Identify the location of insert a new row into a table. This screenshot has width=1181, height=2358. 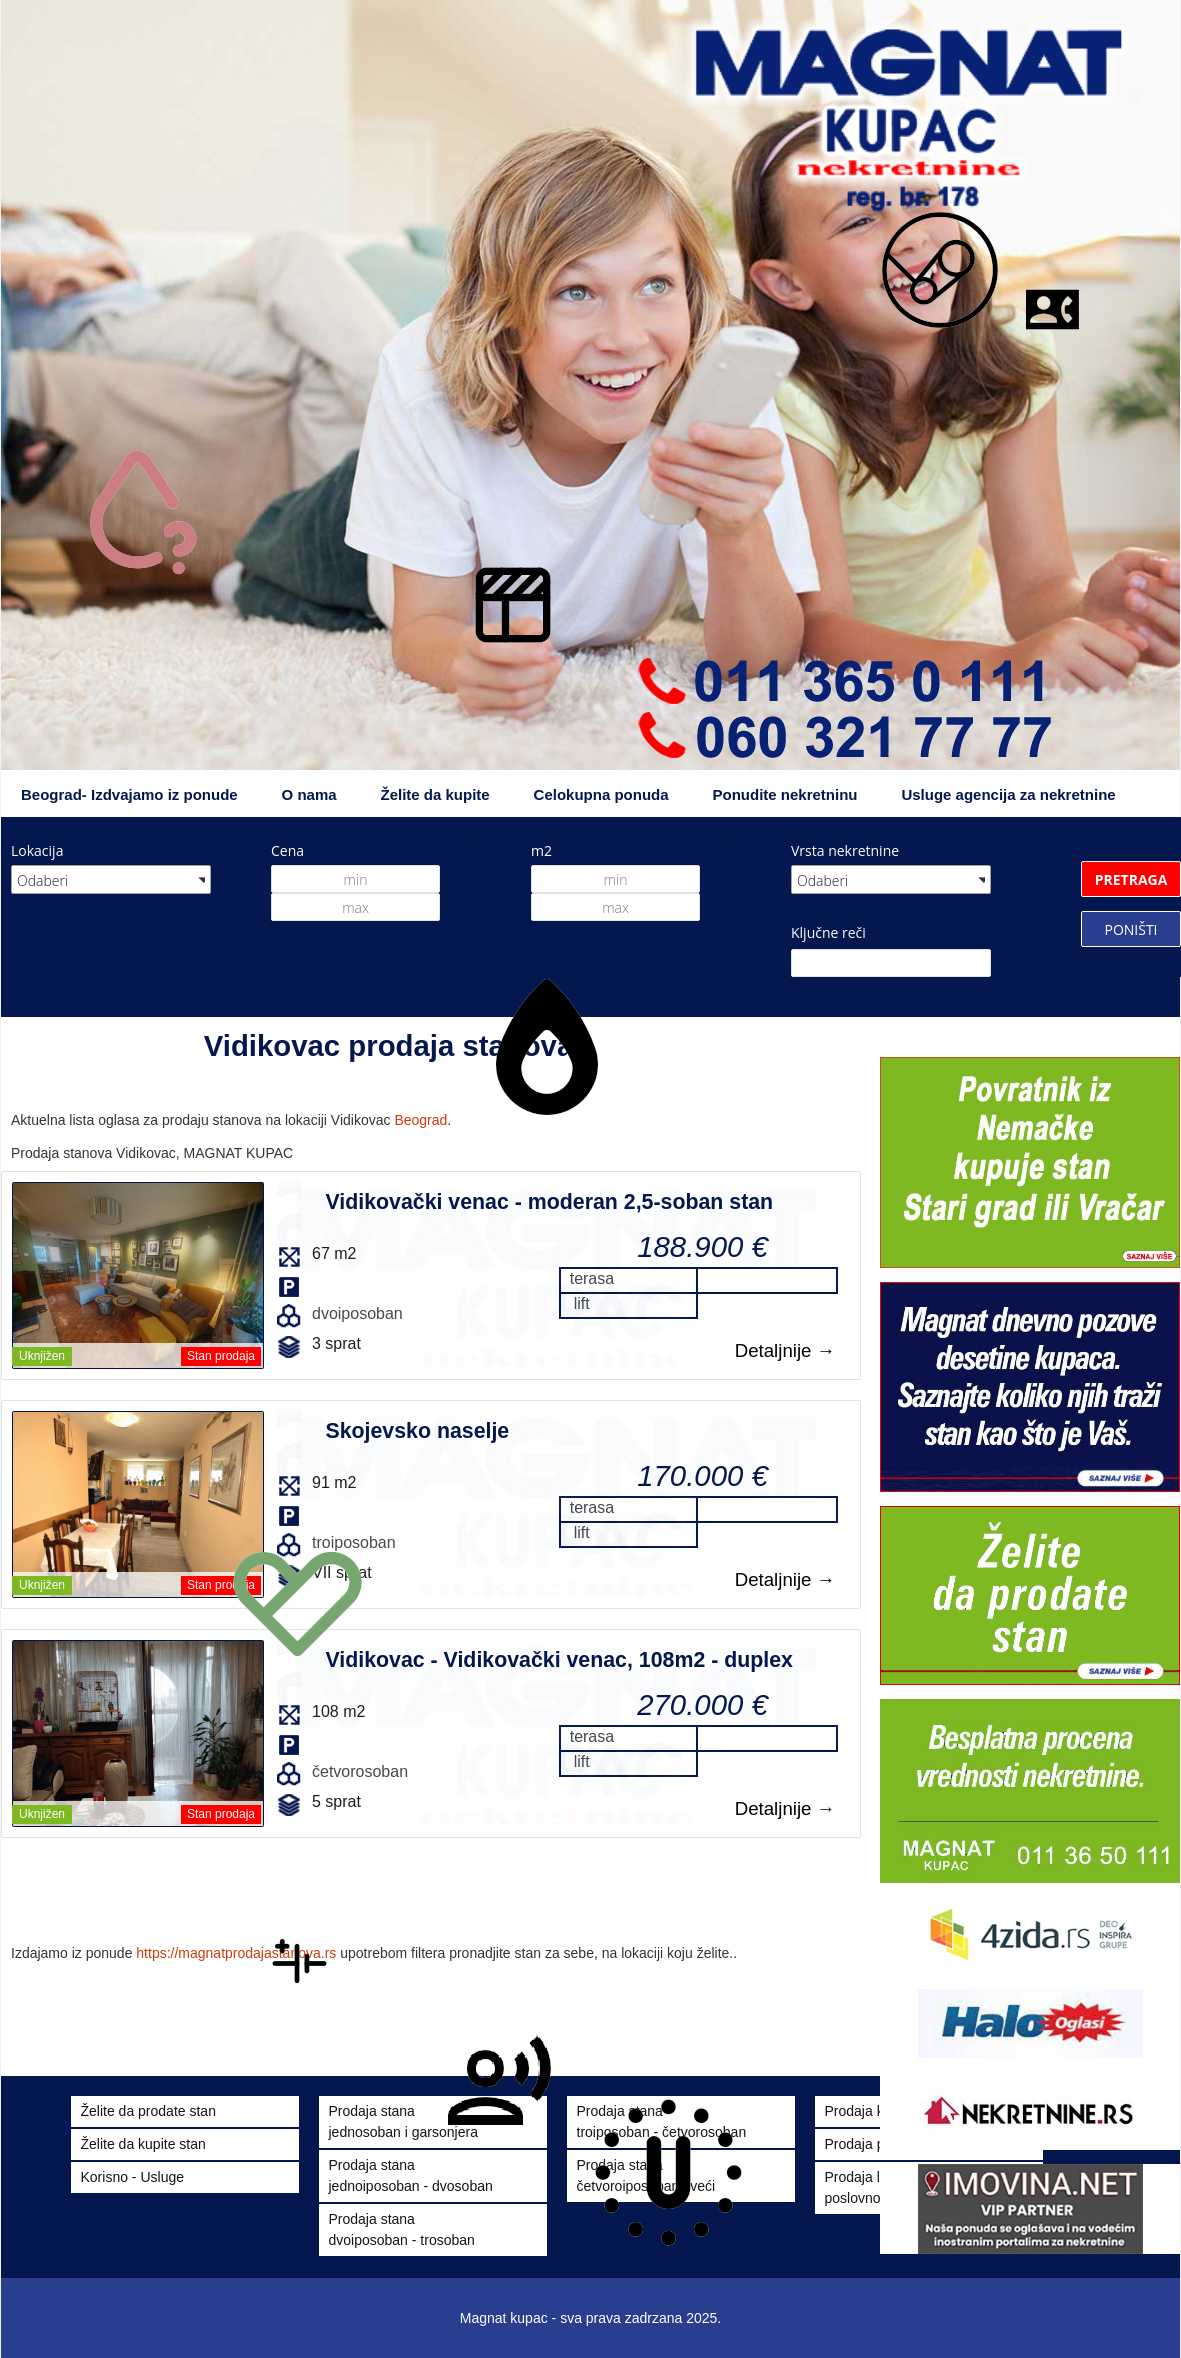
(513, 605).